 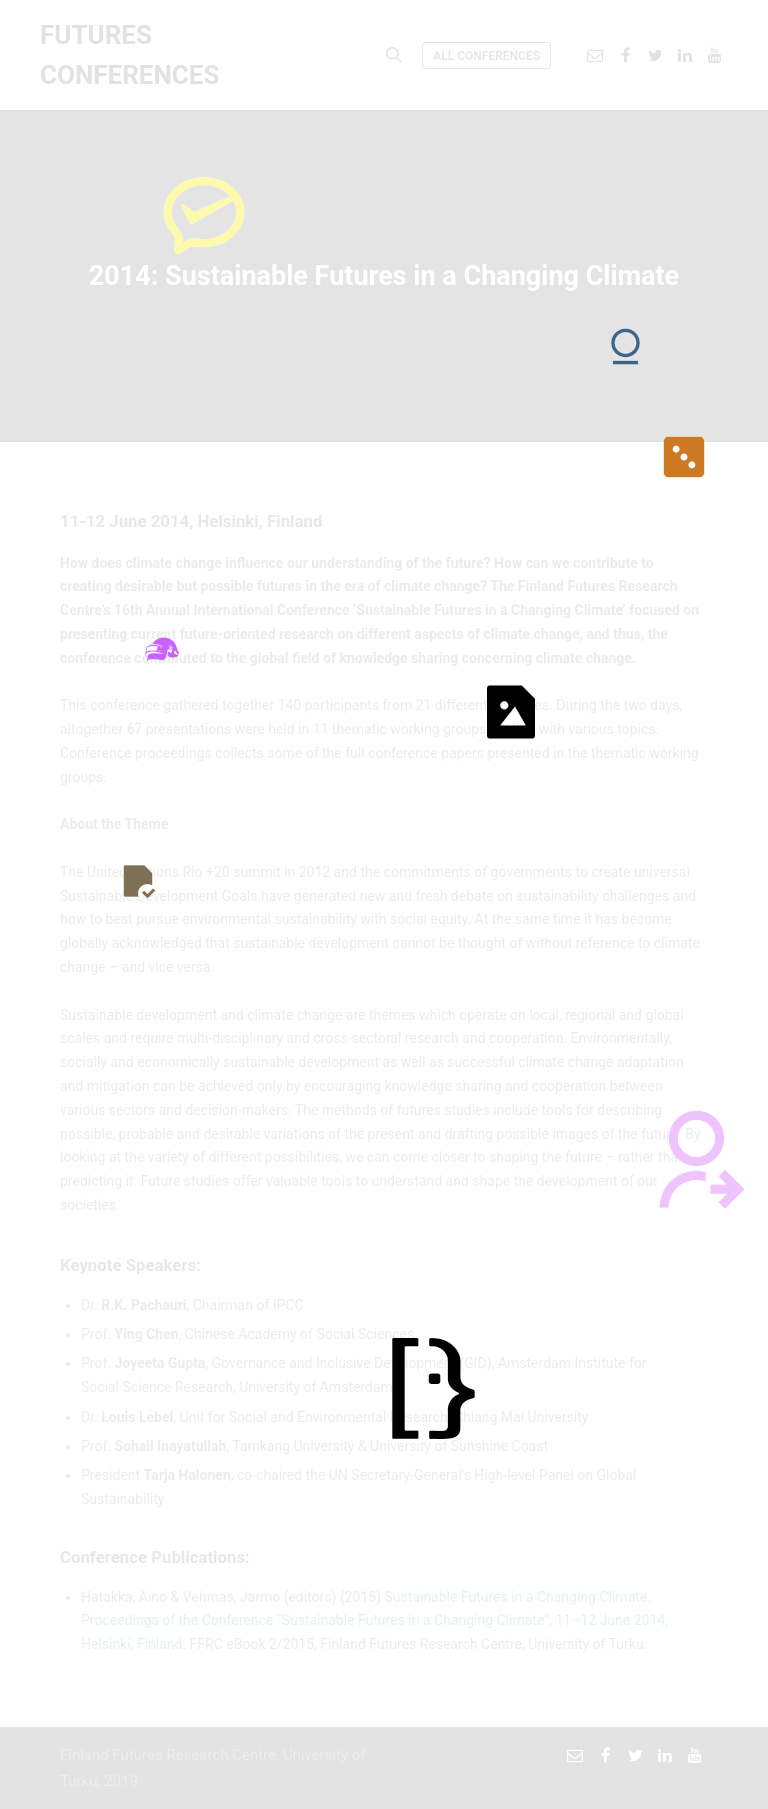 What do you see at coordinates (204, 213) in the screenshot?
I see `pay with WeChat Pay` at bounding box center [204, 213].